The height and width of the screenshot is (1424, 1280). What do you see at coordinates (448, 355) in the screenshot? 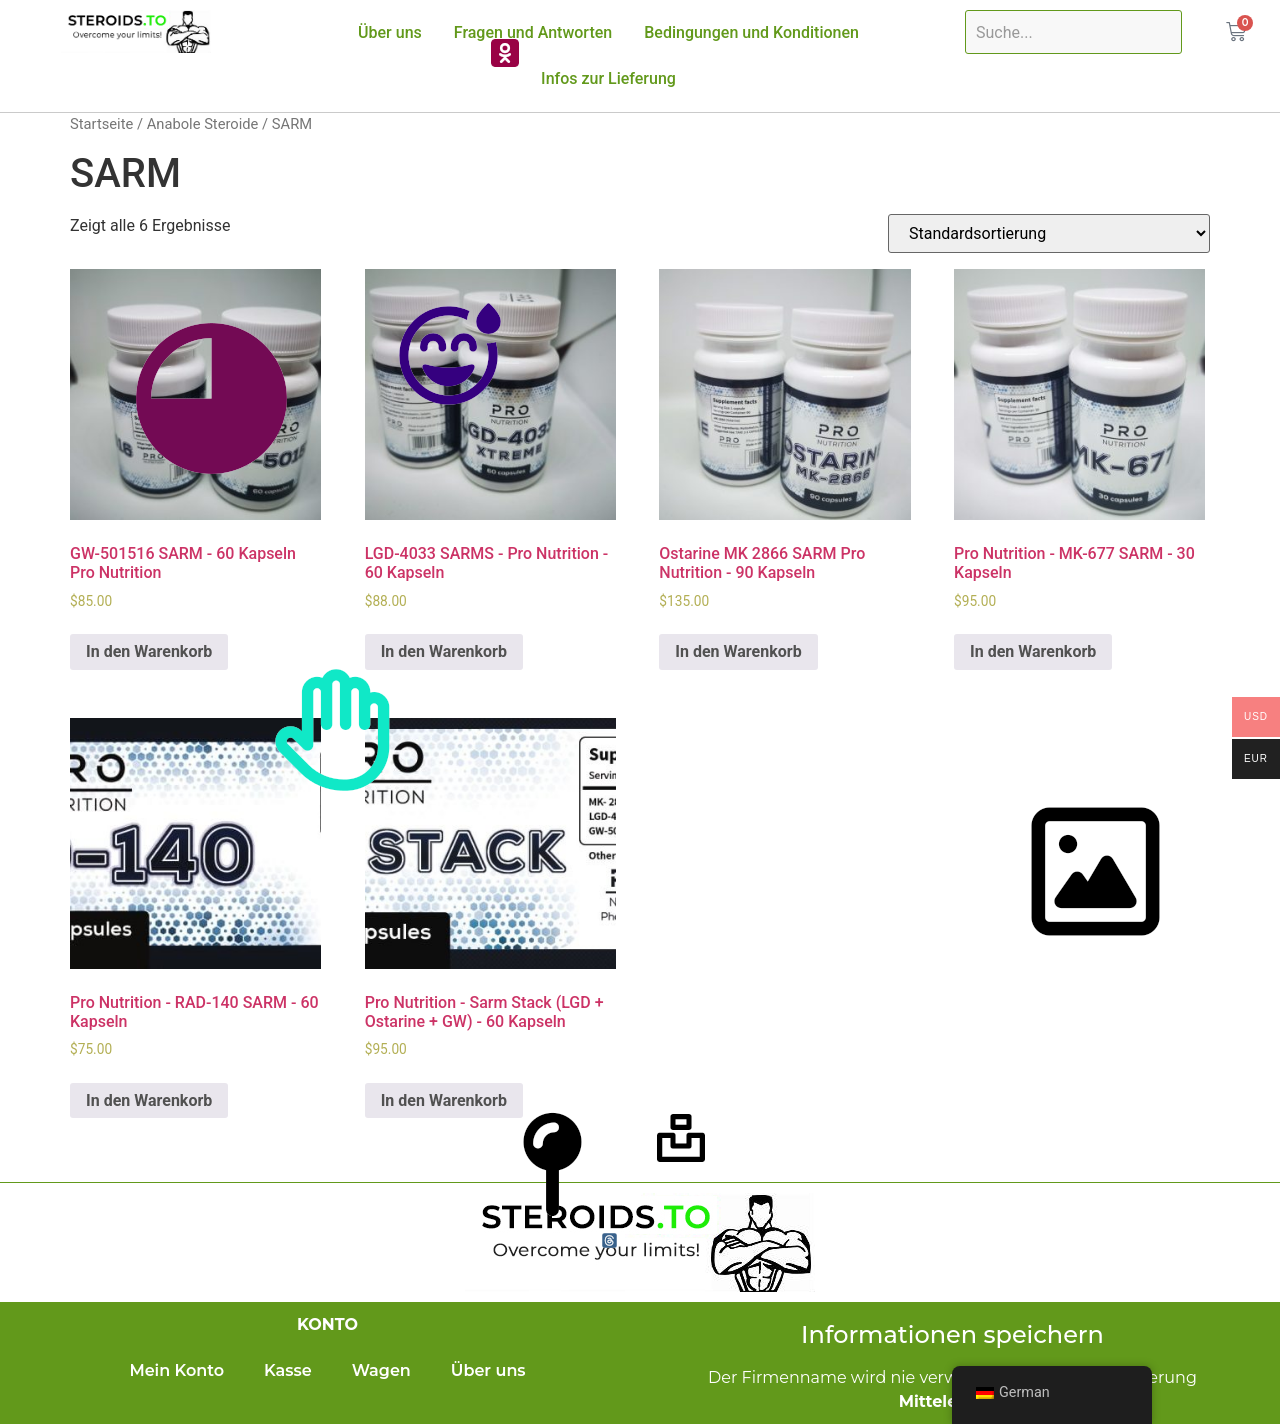
I see `react with nervous or relieved laughter` at bounding box center [448, 355].